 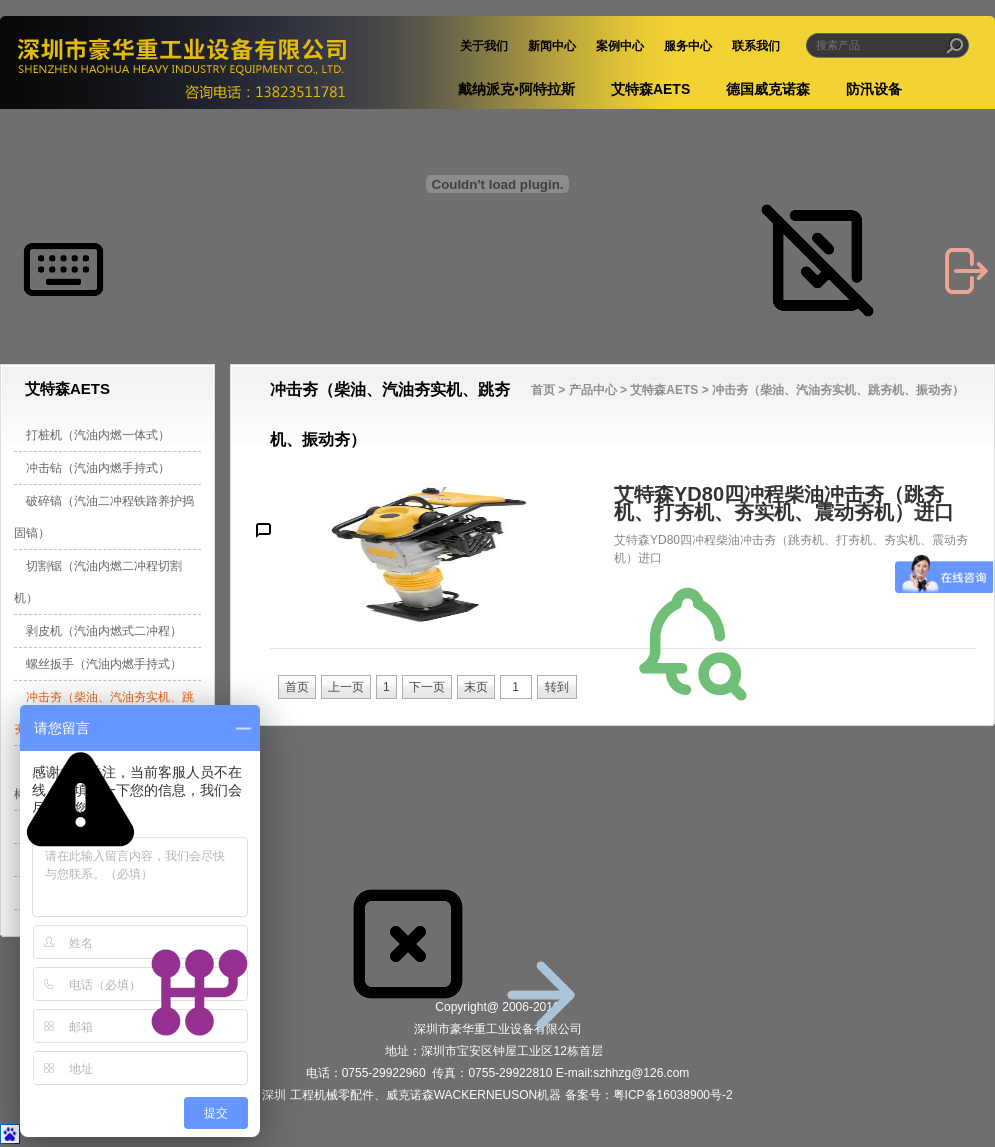 What do you see at coordinates (817, 260) in the screenshot?
I see `elevator unavailable or out of service` at bounding box center [817, 260].